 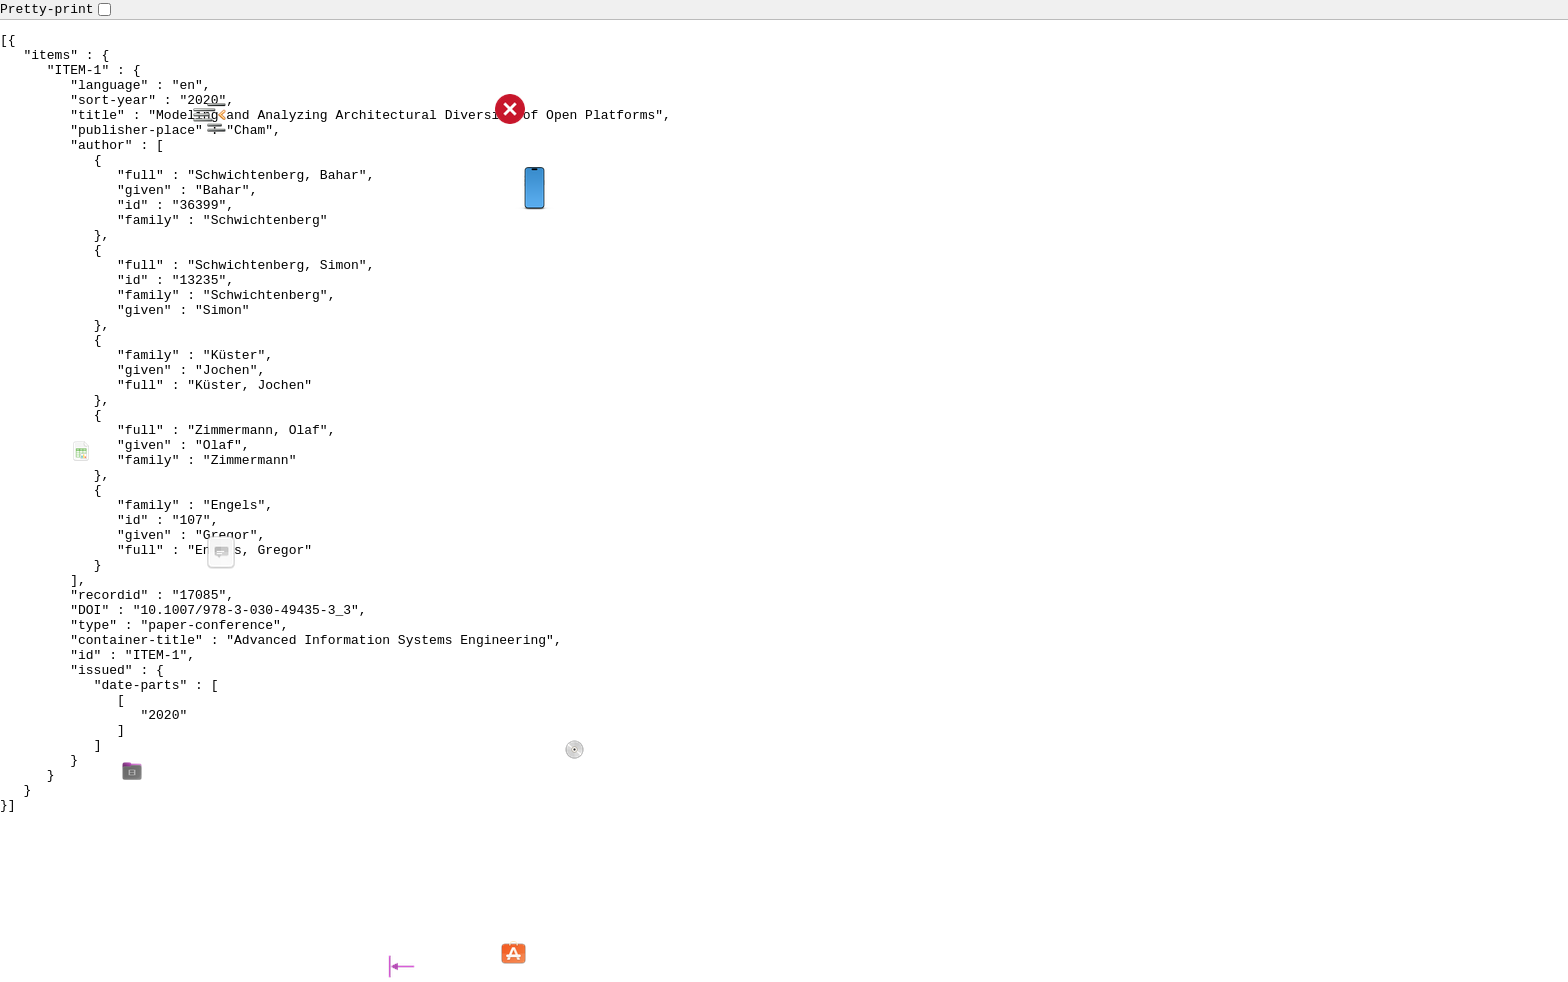 I want to click on go to the first item in a list or sequence, so click(x=401, y=966).